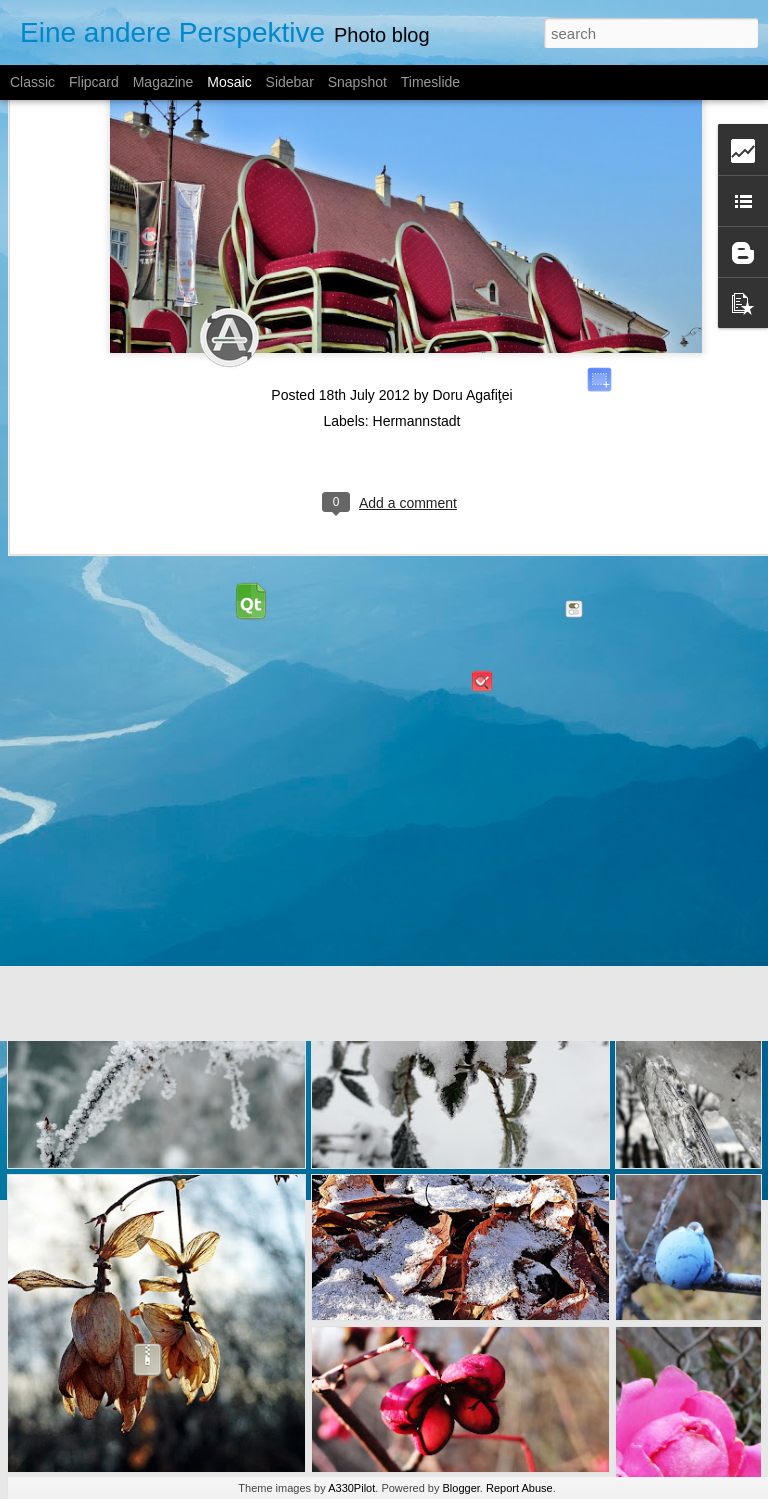  Describe the element at coordinates (147, 1359) in the screenshot. I see `open engrampa archive manager` at that location.